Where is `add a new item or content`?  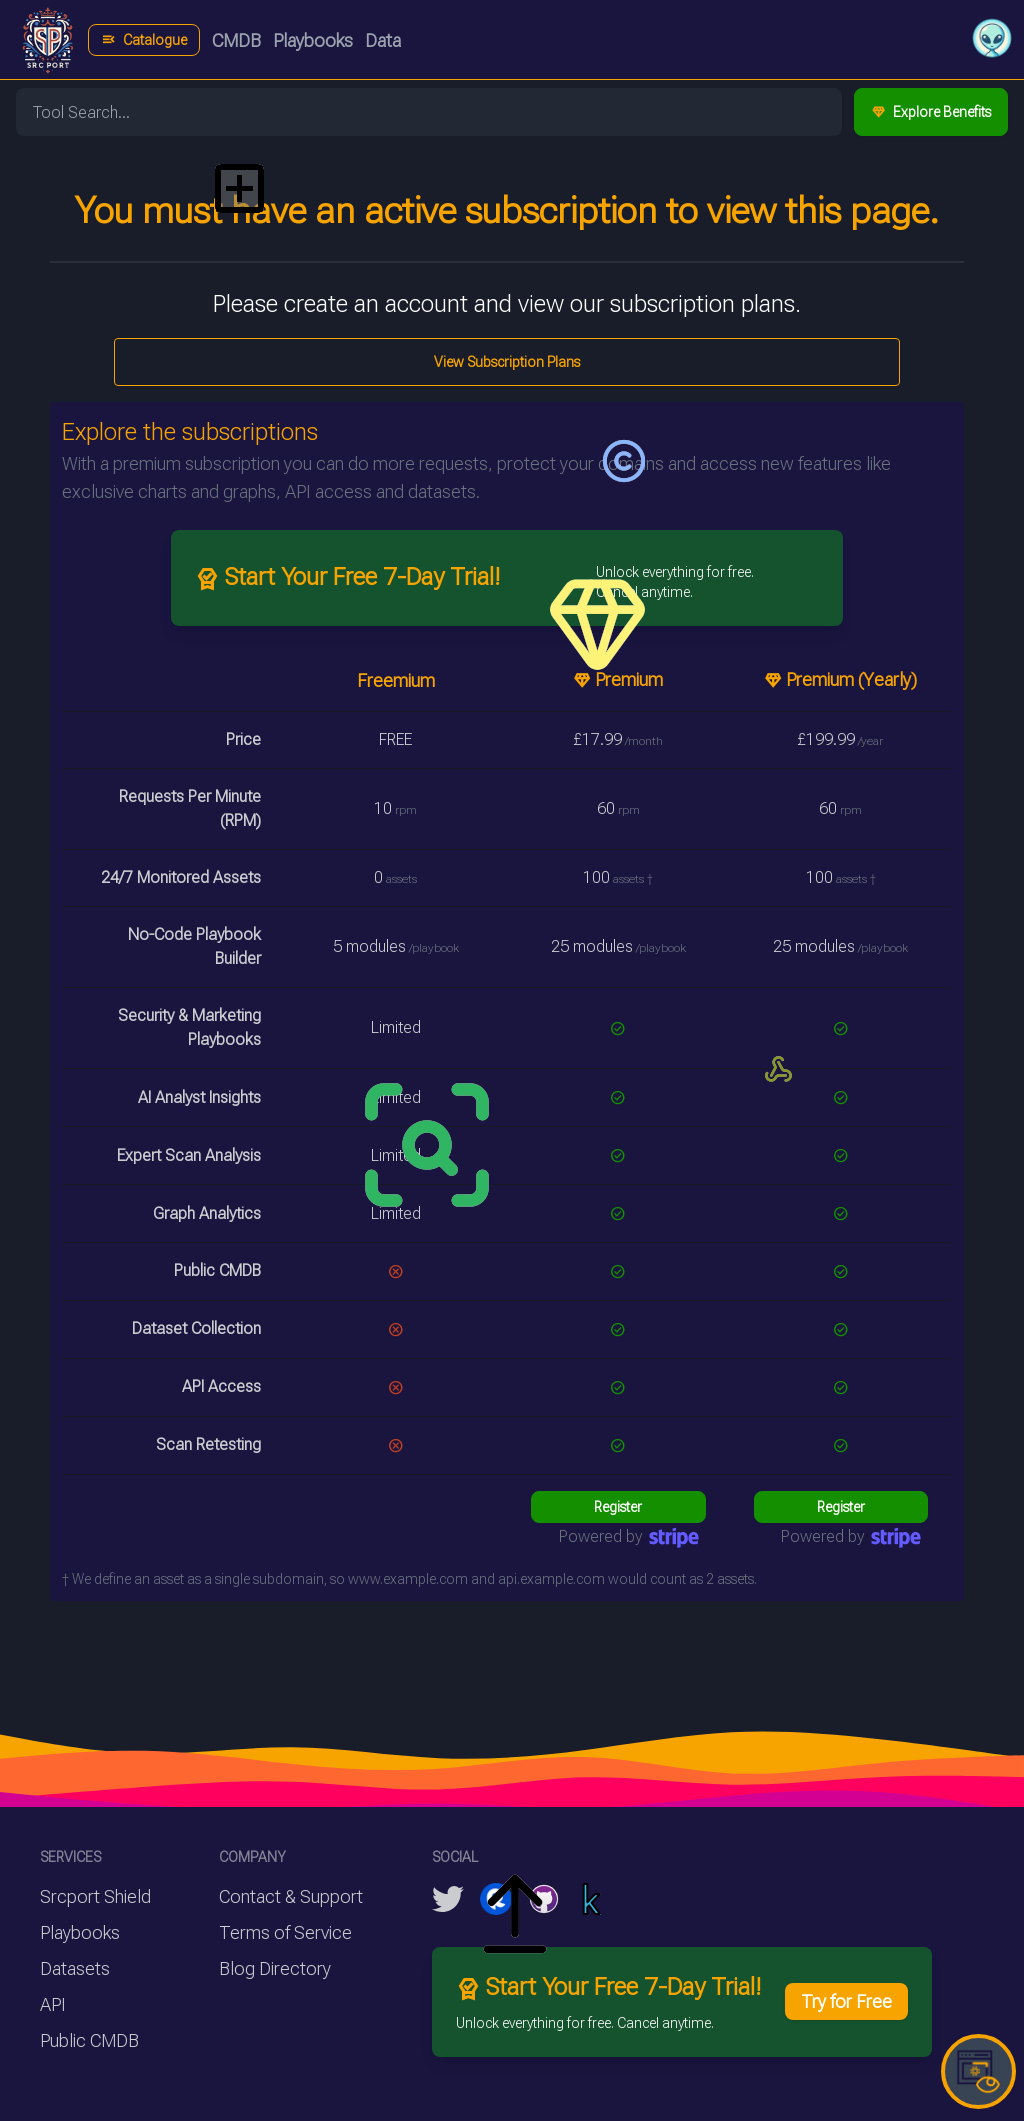 add a new item or content is located at coordinates (239, 188).